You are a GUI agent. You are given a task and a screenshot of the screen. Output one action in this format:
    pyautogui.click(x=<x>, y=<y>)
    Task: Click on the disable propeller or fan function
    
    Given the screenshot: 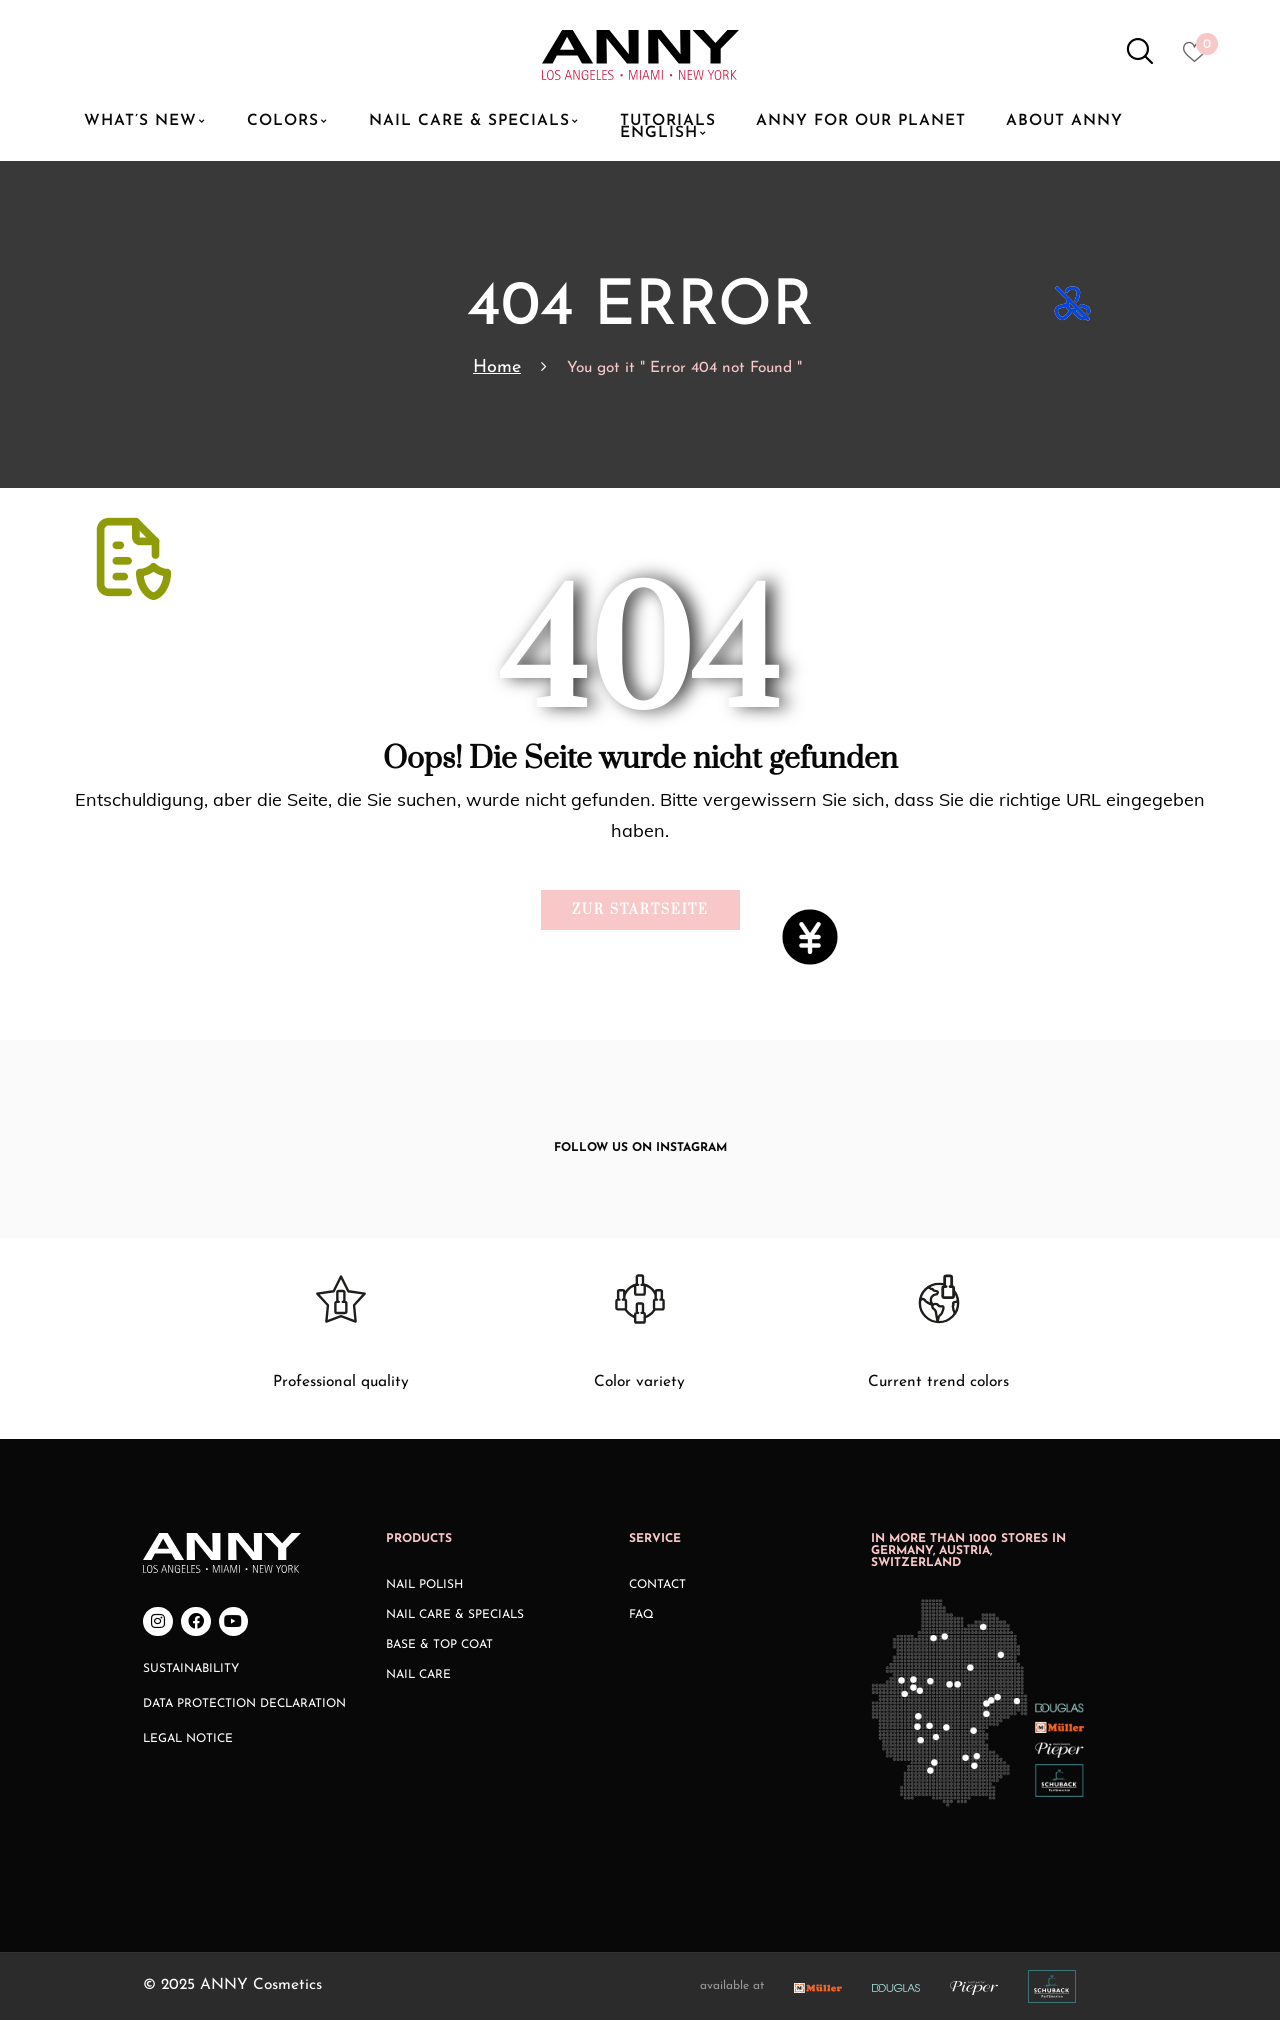 What is the action you would take?
    pyautogui.click(x=1072, y=303)
    